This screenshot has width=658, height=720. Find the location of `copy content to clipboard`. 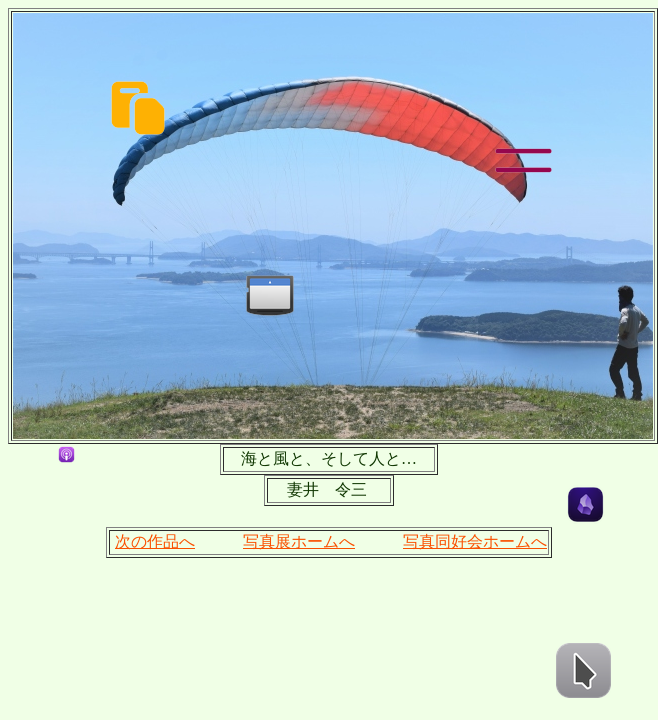

copy content to clipboard is located at coordinates (138, 108).